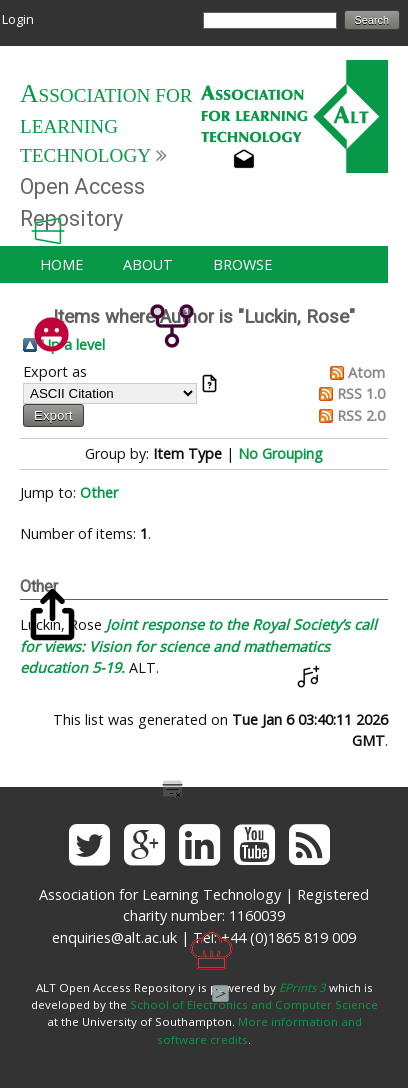  What do you see at coordinates (309, 677) in the screenshot?
I see `add a new song to your library` at bounding box center [309, 677].